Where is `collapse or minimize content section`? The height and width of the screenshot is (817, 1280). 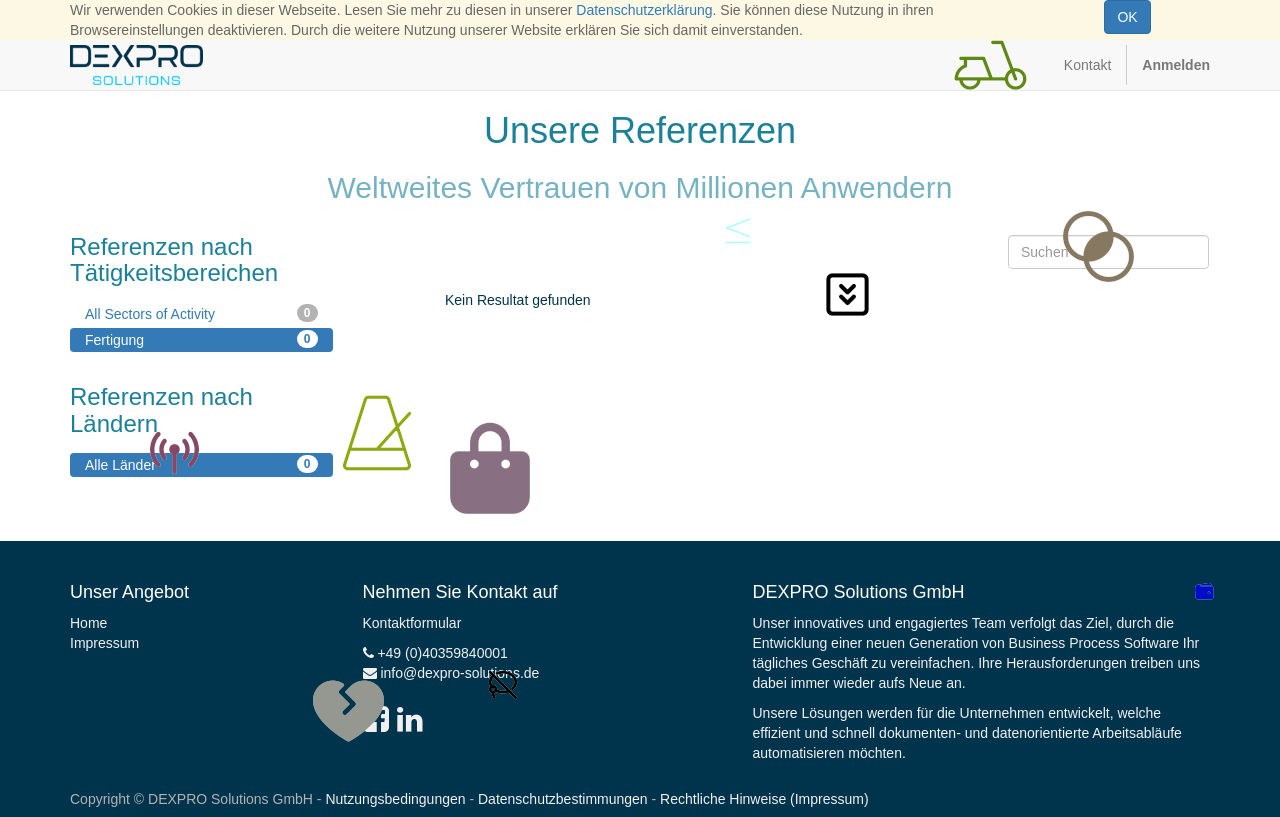 collapse or minimize content section is located at coordinates (847, 294).